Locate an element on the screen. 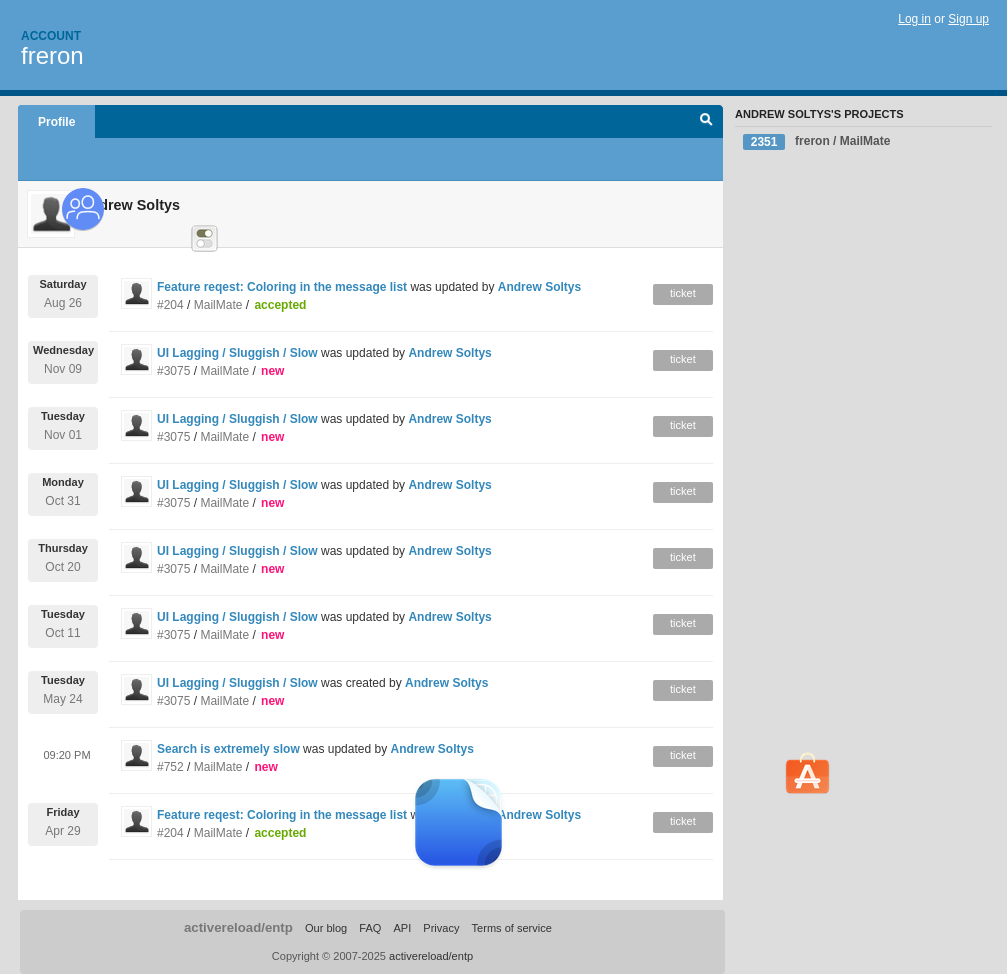  open desktop preferences or settings is located at coordinates (204, 238).